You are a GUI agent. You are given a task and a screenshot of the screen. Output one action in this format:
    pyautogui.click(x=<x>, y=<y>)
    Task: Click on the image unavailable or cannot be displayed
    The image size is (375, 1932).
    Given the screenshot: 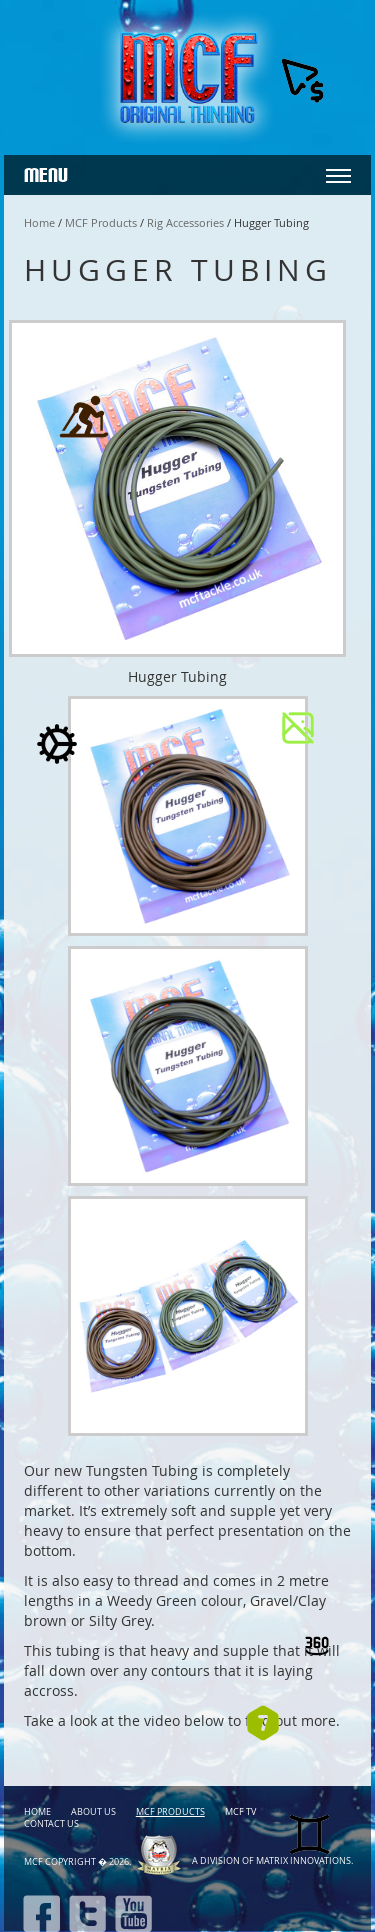 What is the action you would take?
    pyautogui.click(x=298, y=728)
    